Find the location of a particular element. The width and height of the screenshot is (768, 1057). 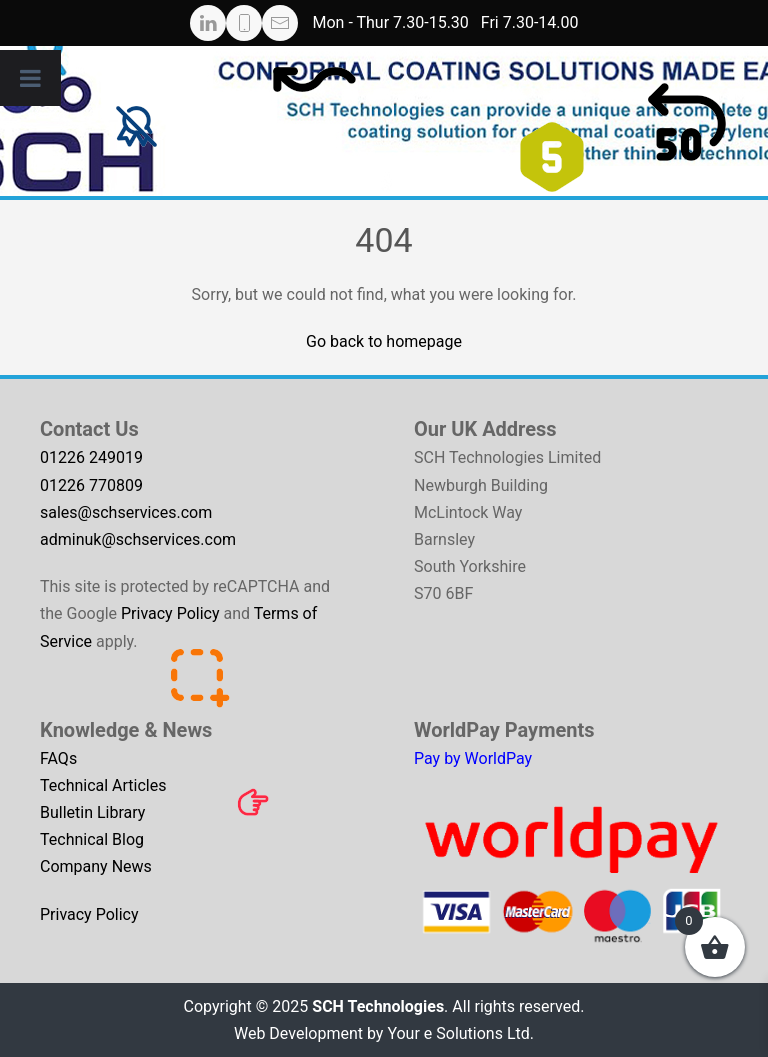

rewind 50 seconds backward is located at coordinates (685, 124).